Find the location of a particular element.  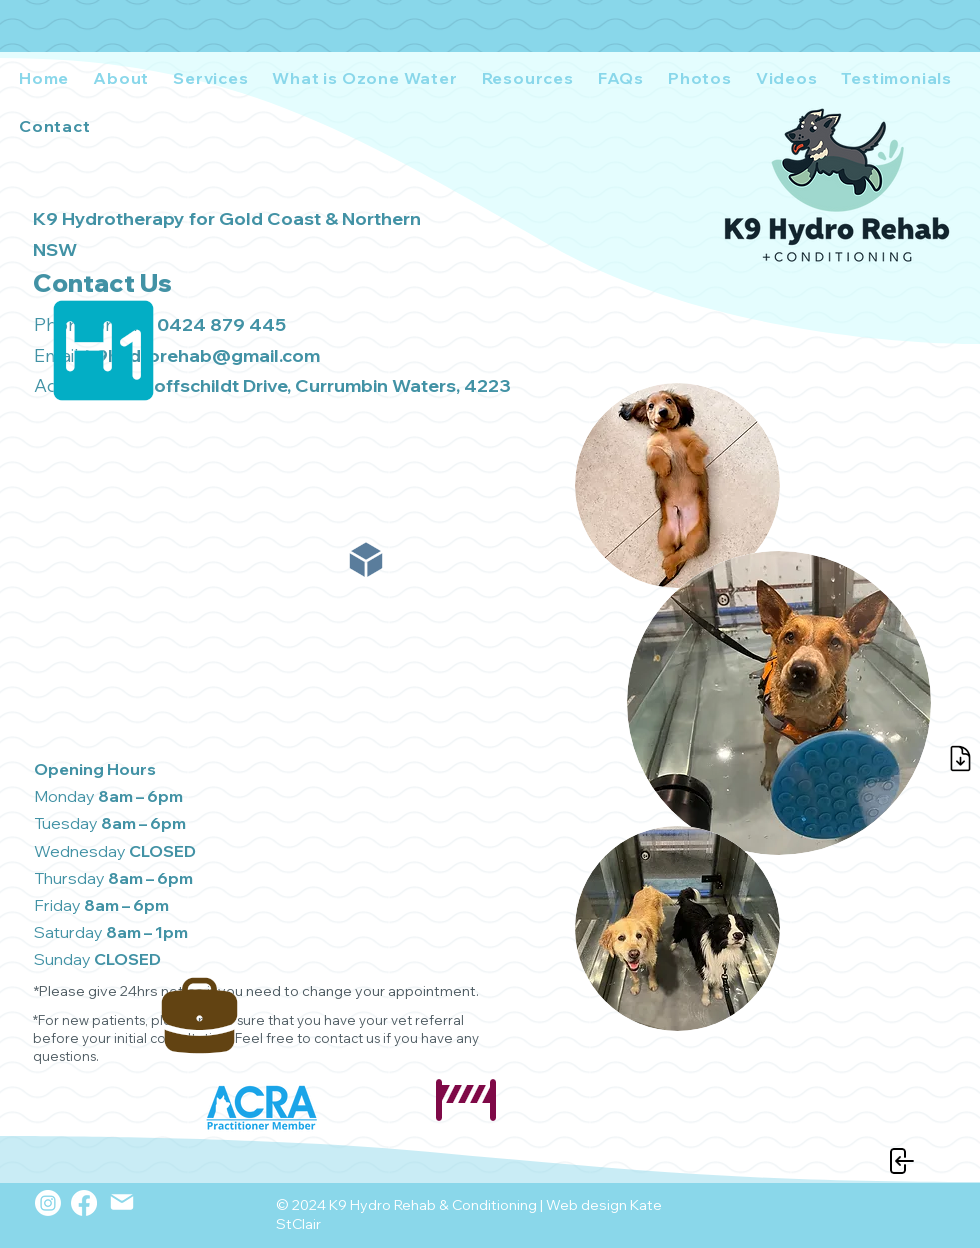

indicates a road closure or blocked route is located at coordinates (466, 1100).